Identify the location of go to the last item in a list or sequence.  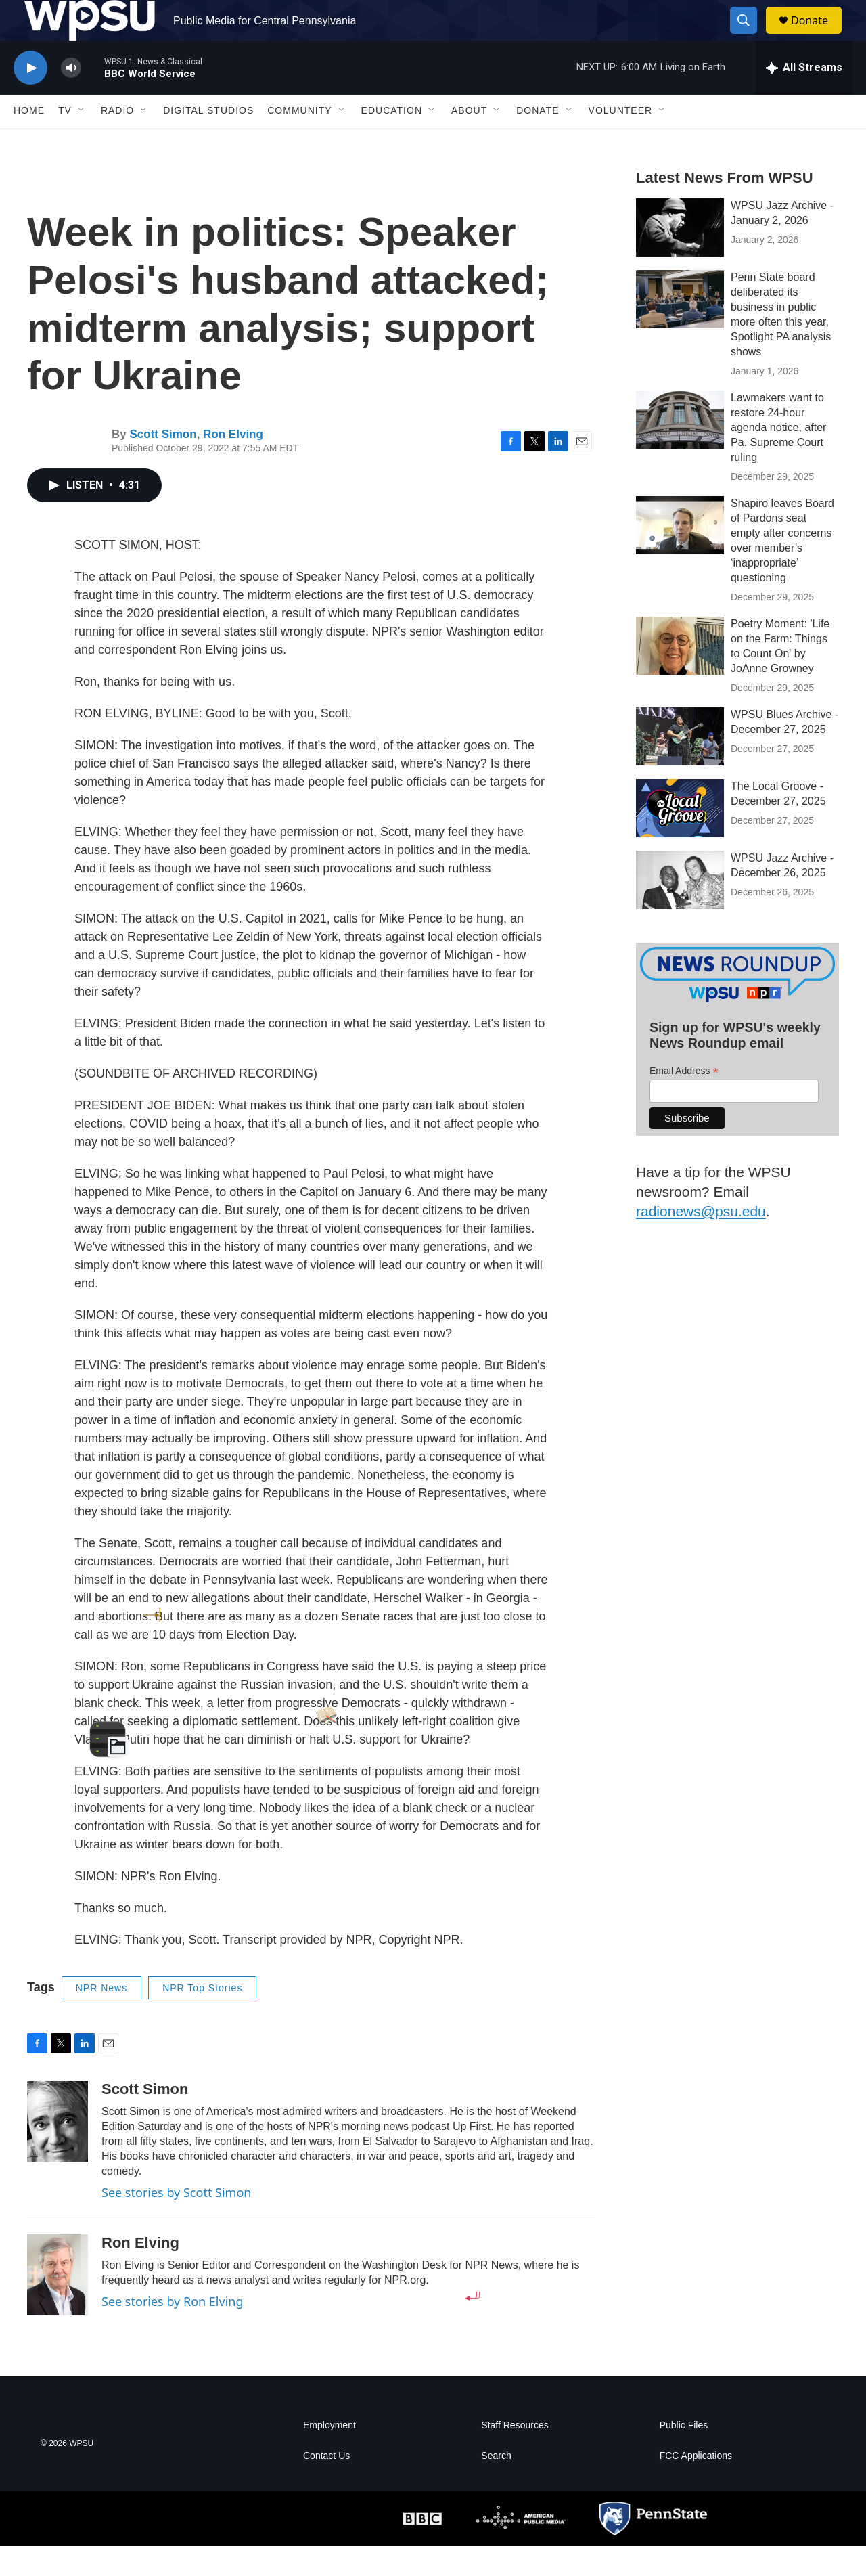
(152, 1615).